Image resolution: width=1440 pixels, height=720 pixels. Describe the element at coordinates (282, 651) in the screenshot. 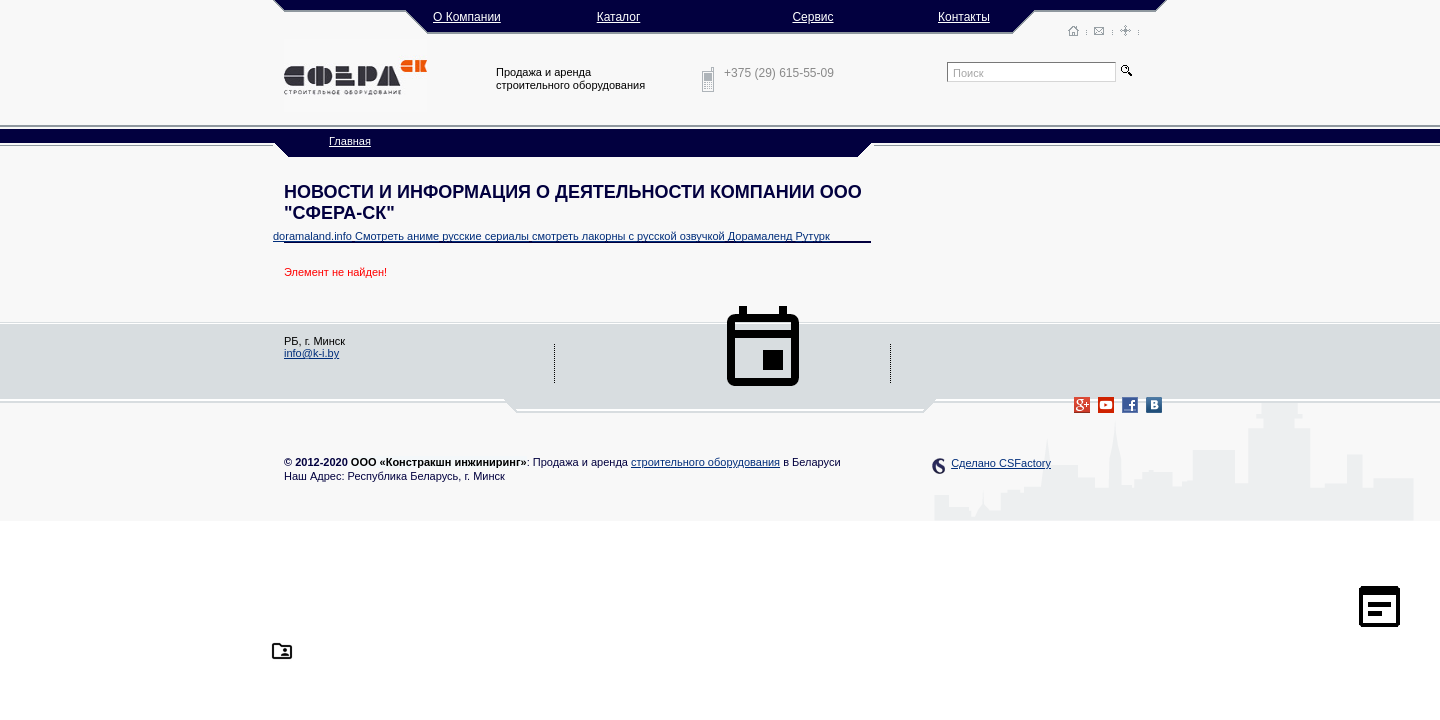

I see `access shared folders` at that location.